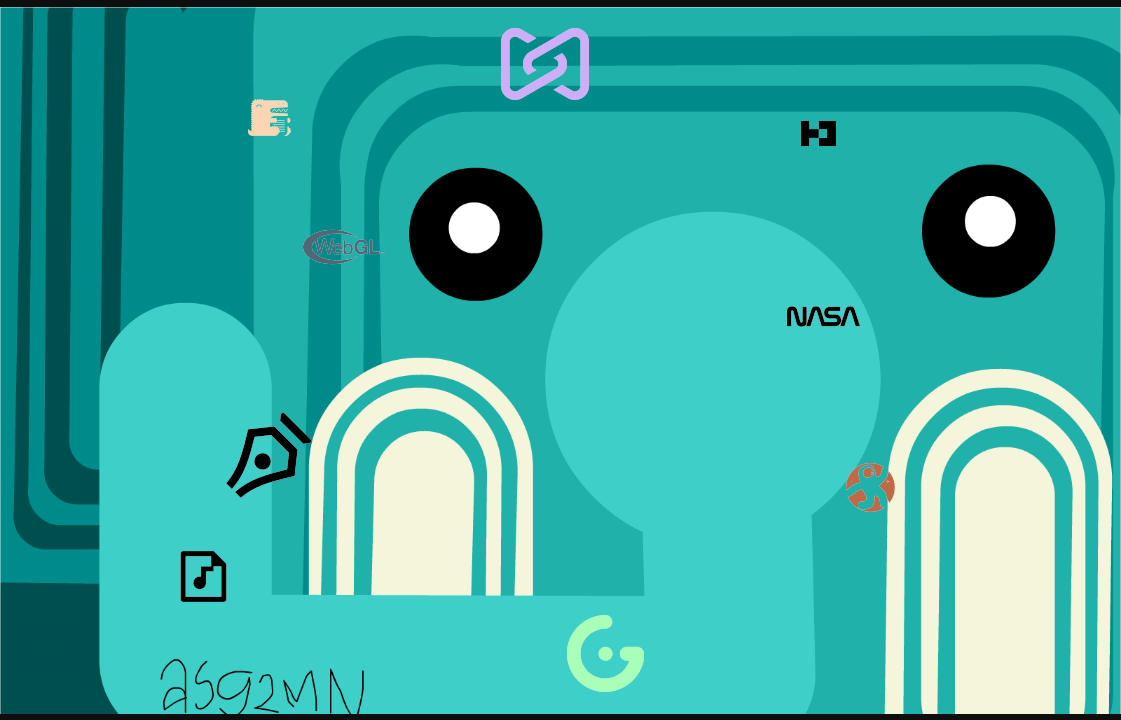  What do you see at coordinates (818, 133) in the screenshot?
I see `better auth authentication service logo` at bounding box center [818, 133].